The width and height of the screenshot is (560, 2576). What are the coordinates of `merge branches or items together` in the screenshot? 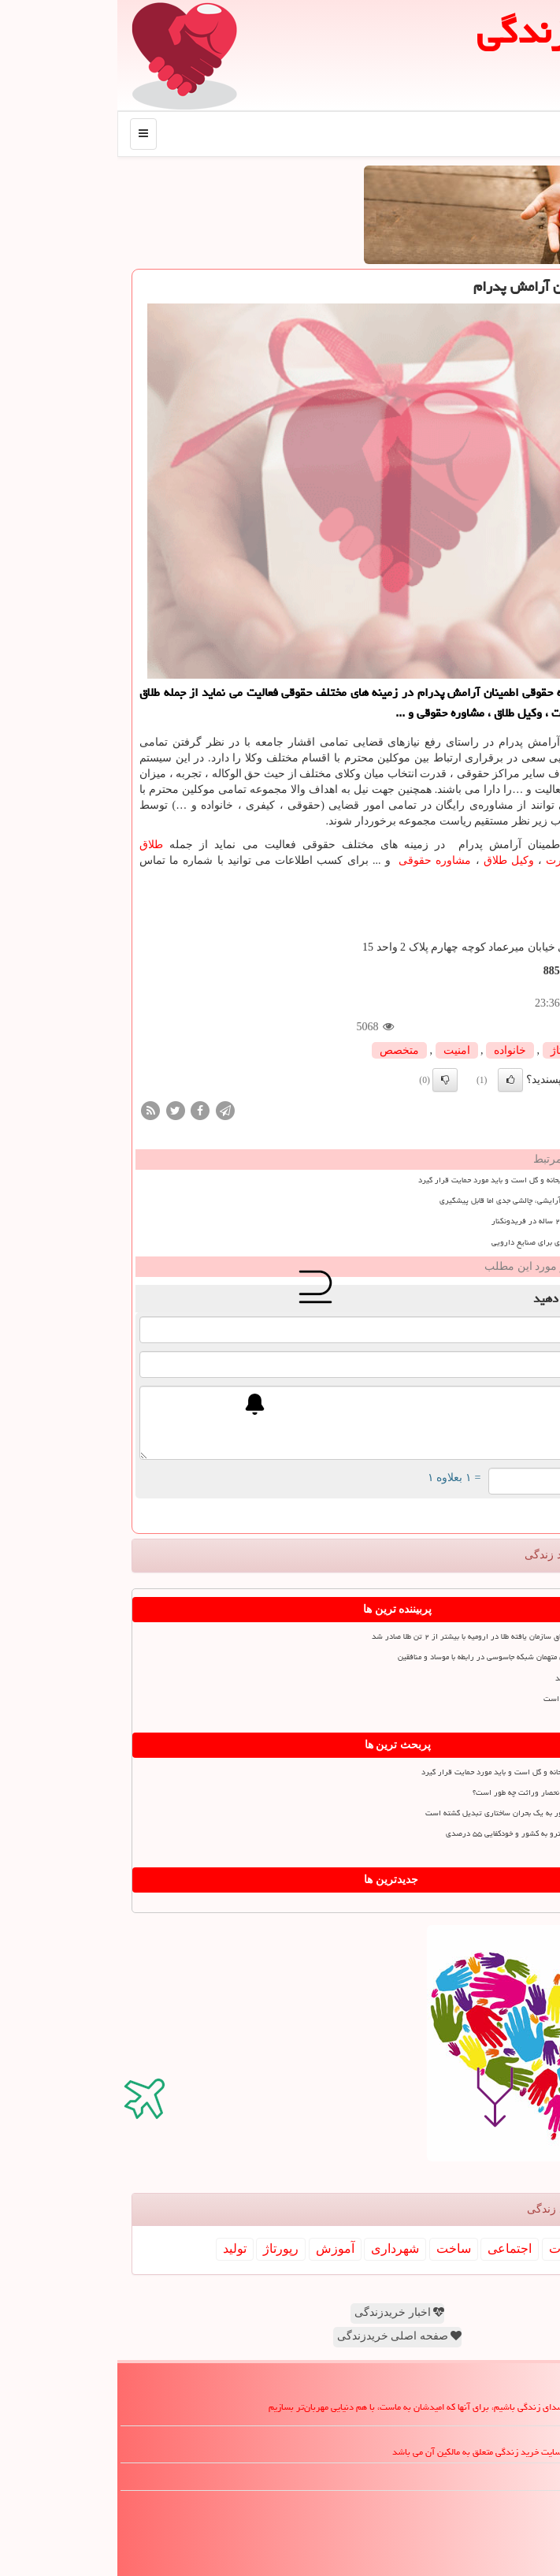 It's located at (495, 2094).